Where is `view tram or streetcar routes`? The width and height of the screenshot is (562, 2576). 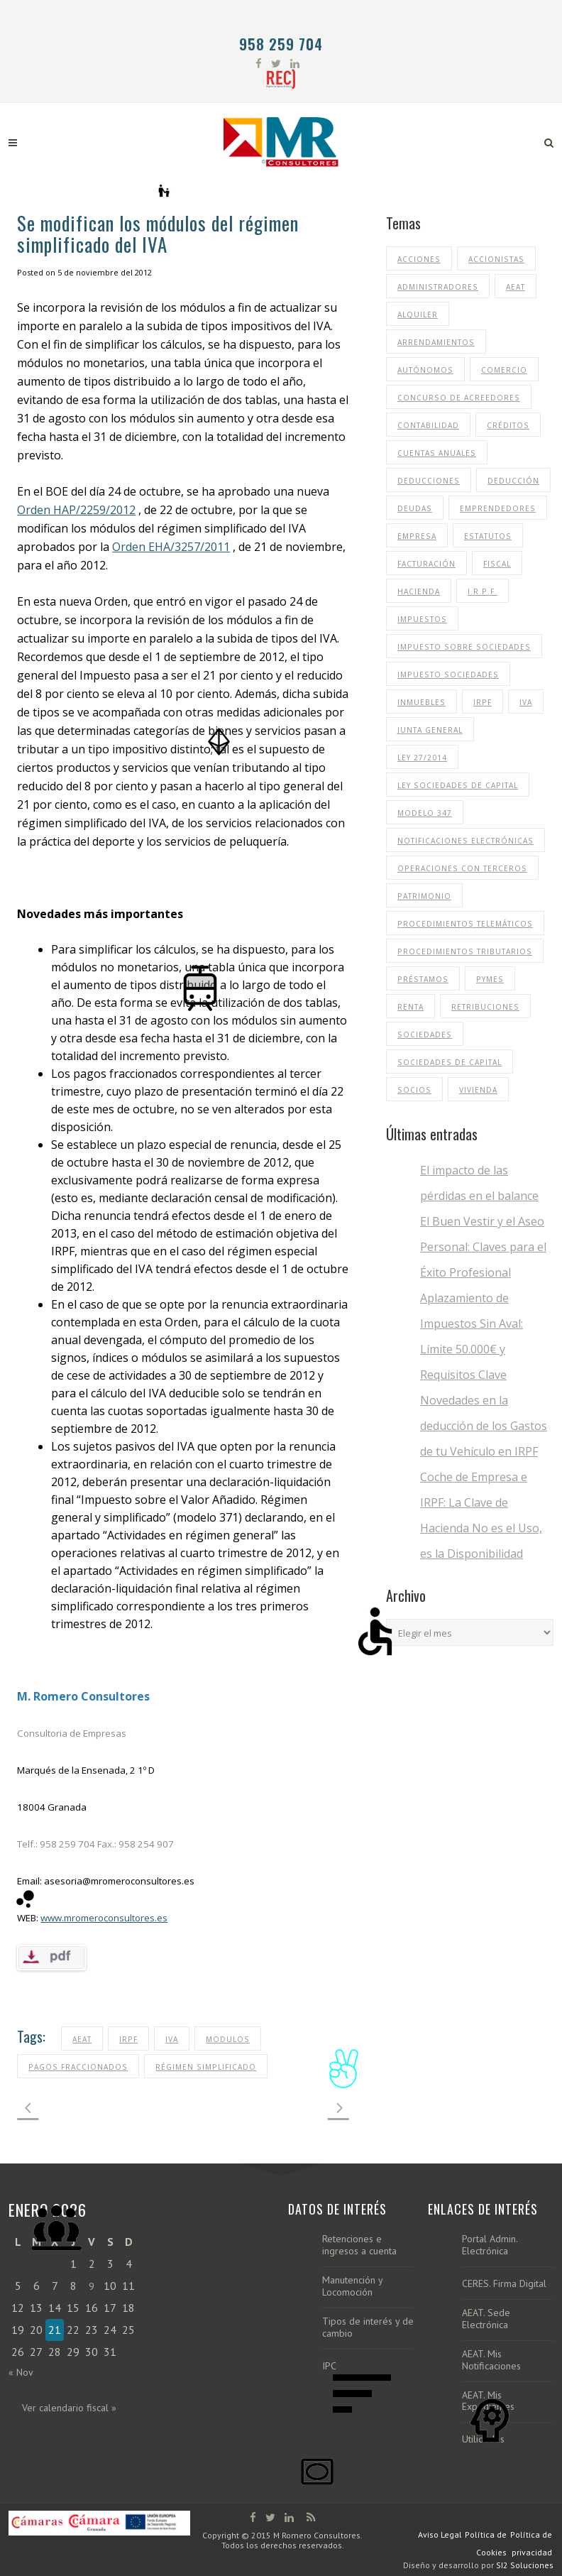 view tram or streetcar routes is located at coordinates (200, 988).